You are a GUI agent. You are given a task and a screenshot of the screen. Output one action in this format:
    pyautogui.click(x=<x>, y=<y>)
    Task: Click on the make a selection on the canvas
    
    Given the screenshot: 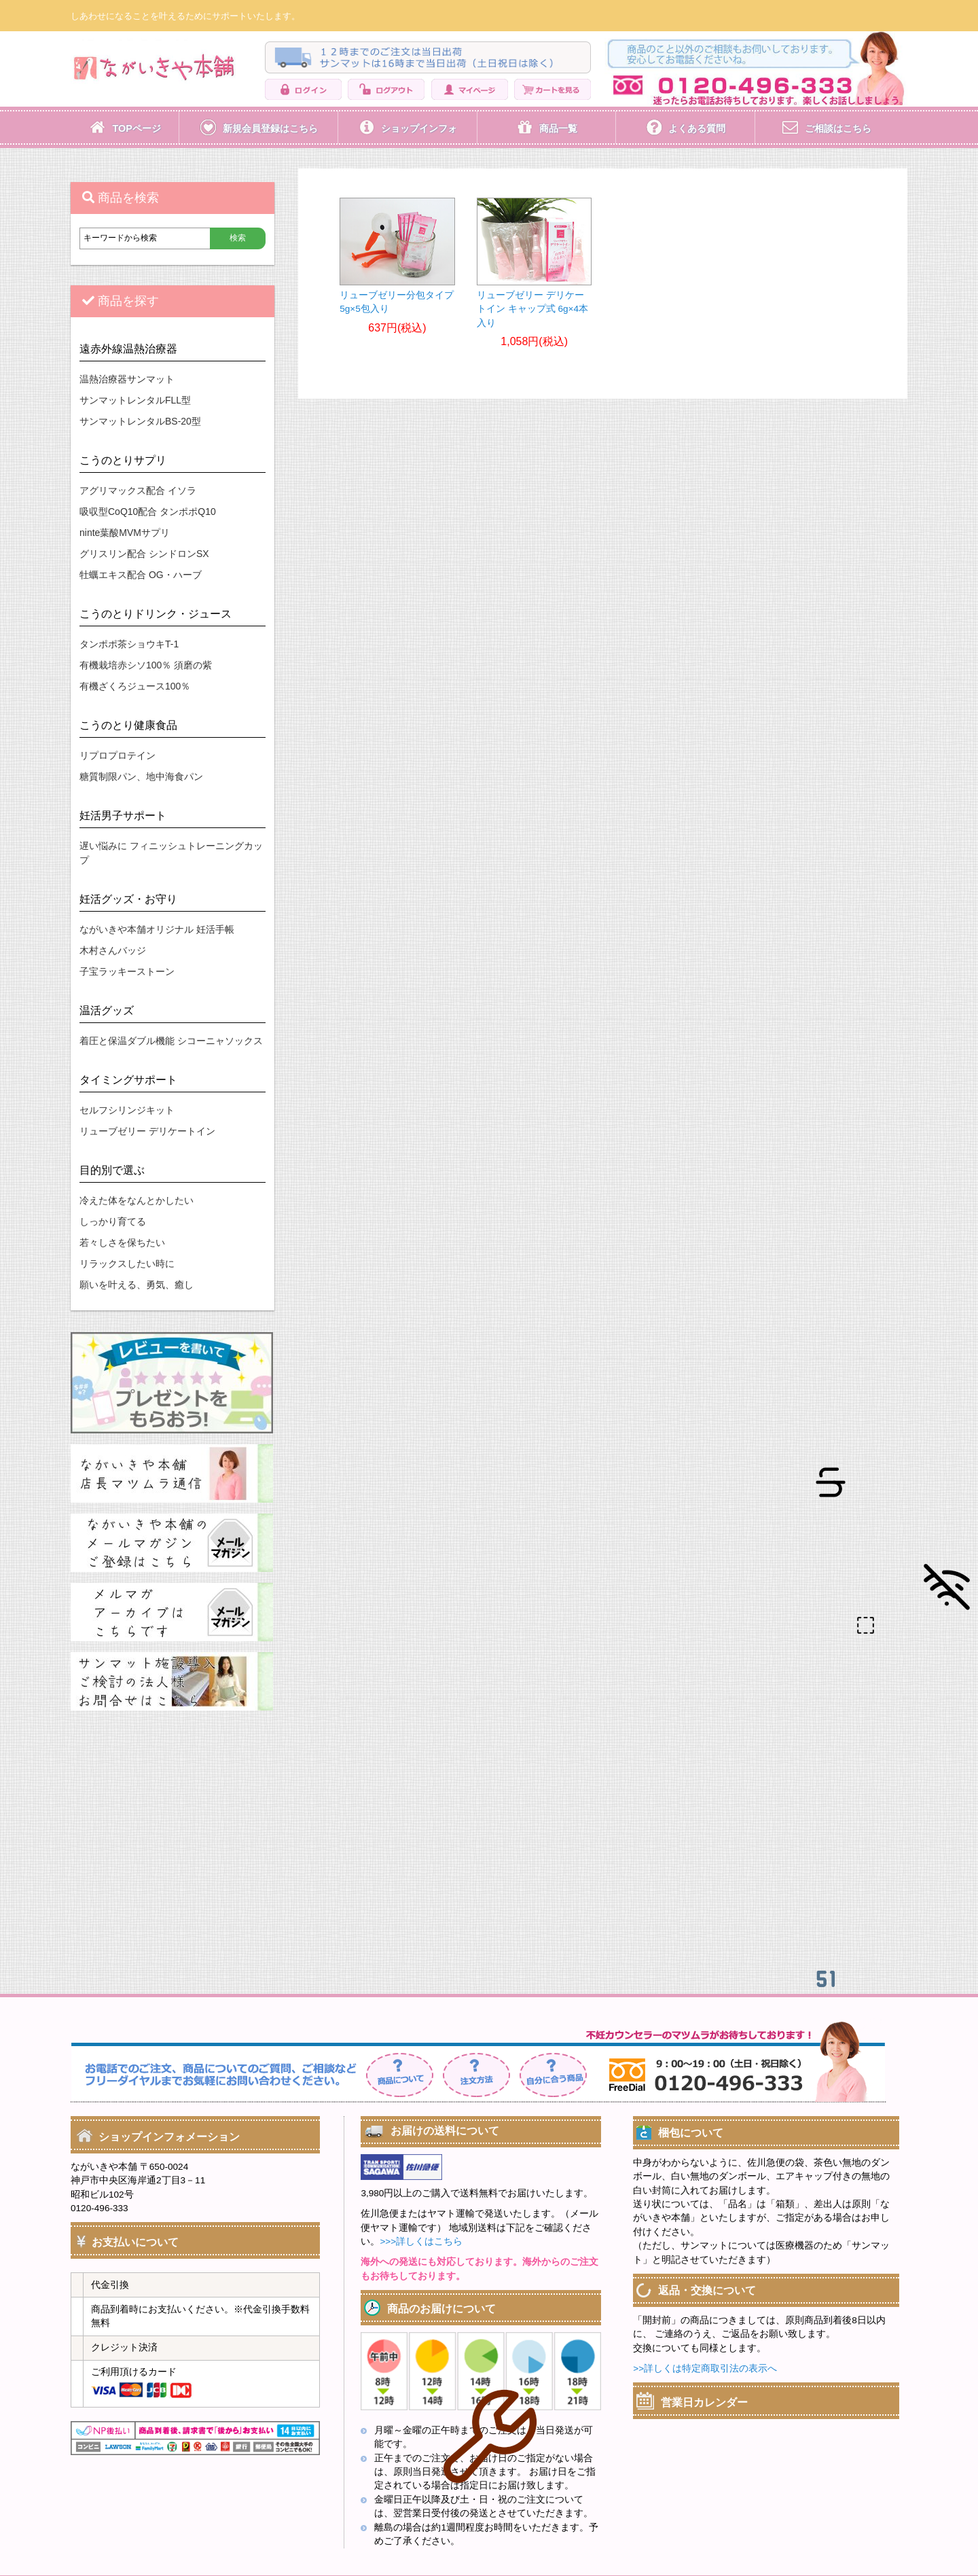 What is the action you would take?
    pyautogui.click(x=865, y=1625)
    